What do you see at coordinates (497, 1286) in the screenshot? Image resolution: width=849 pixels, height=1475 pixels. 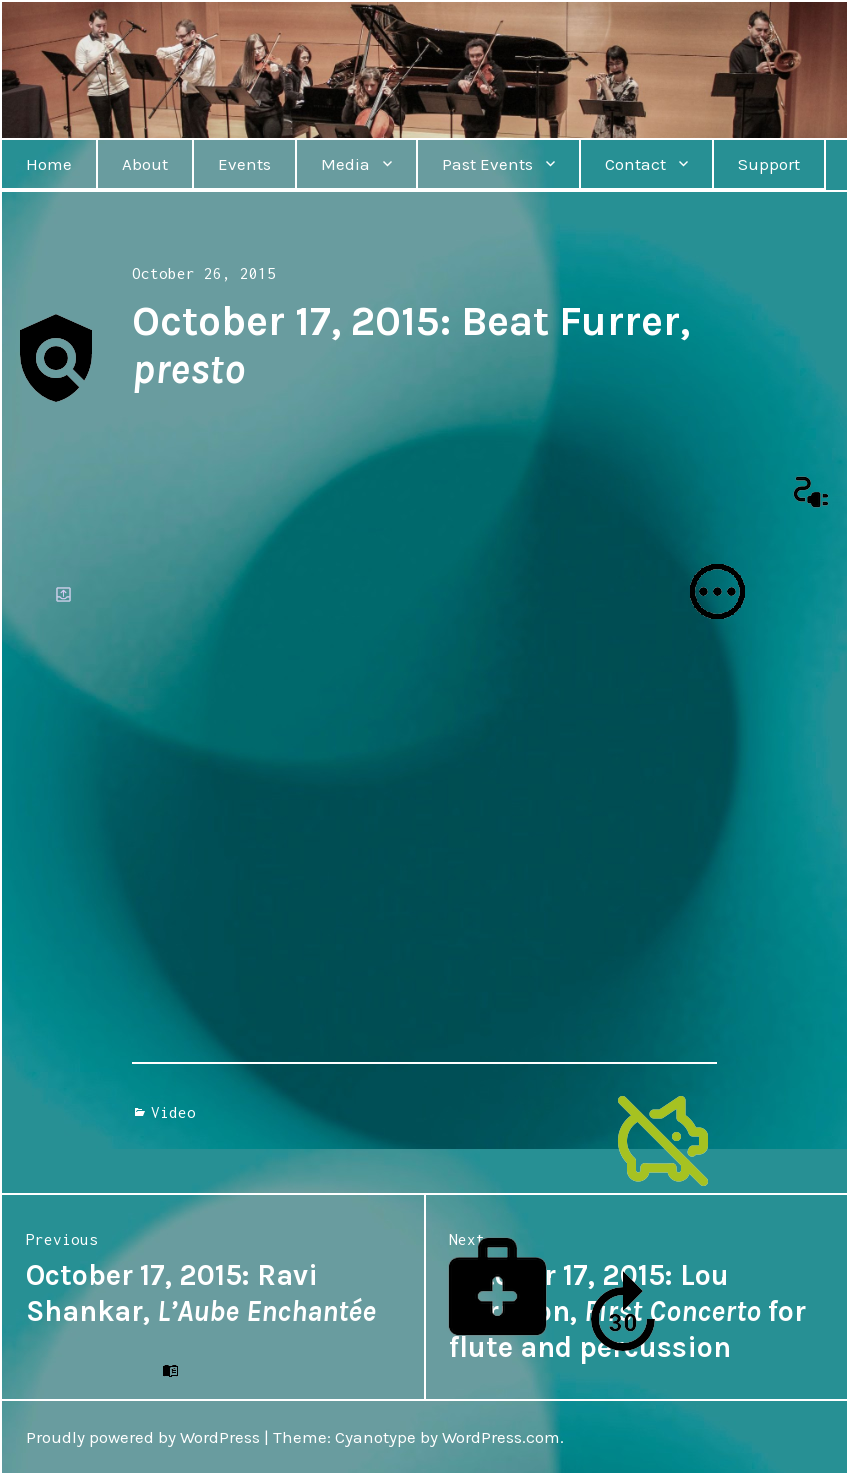 I see `access medical or health services` at bounding box center [497, 1286].